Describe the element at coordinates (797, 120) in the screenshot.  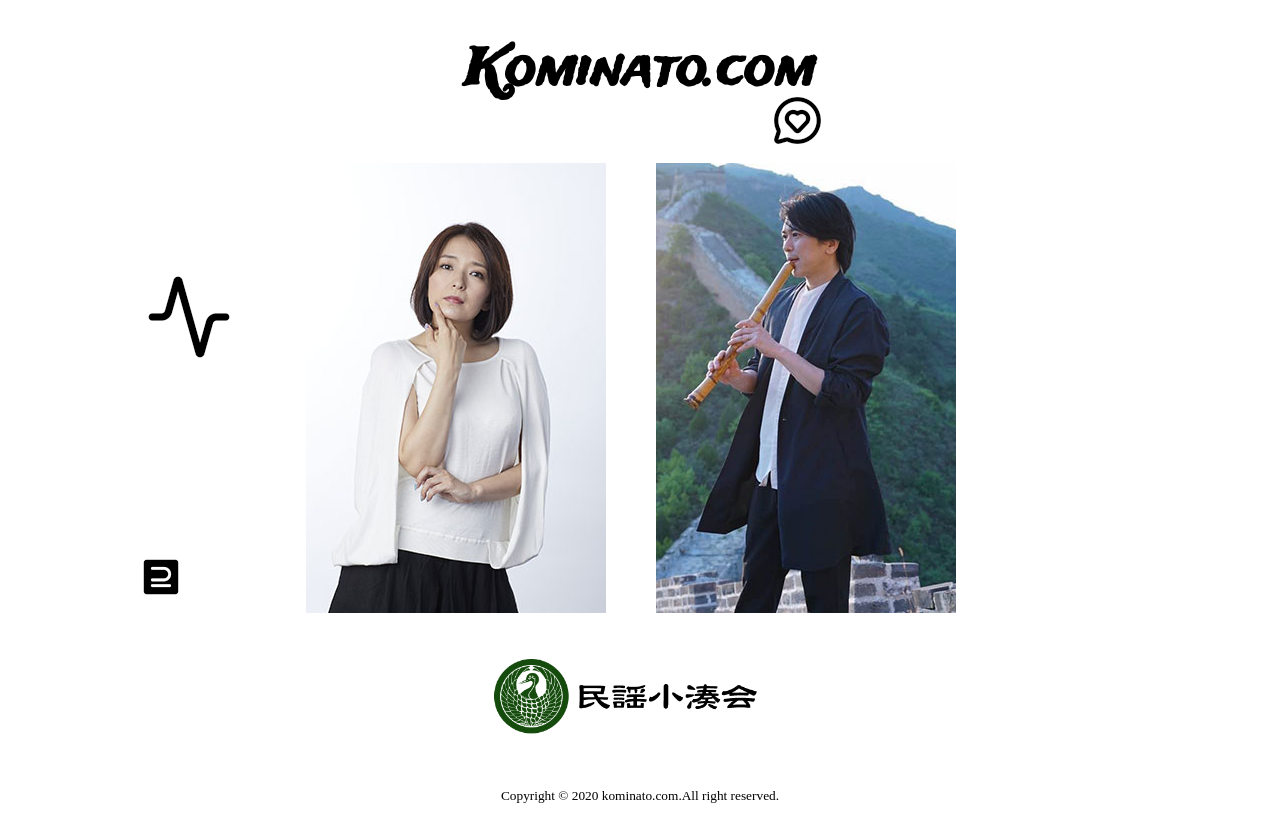
I see `send a message to favorites` at that location.